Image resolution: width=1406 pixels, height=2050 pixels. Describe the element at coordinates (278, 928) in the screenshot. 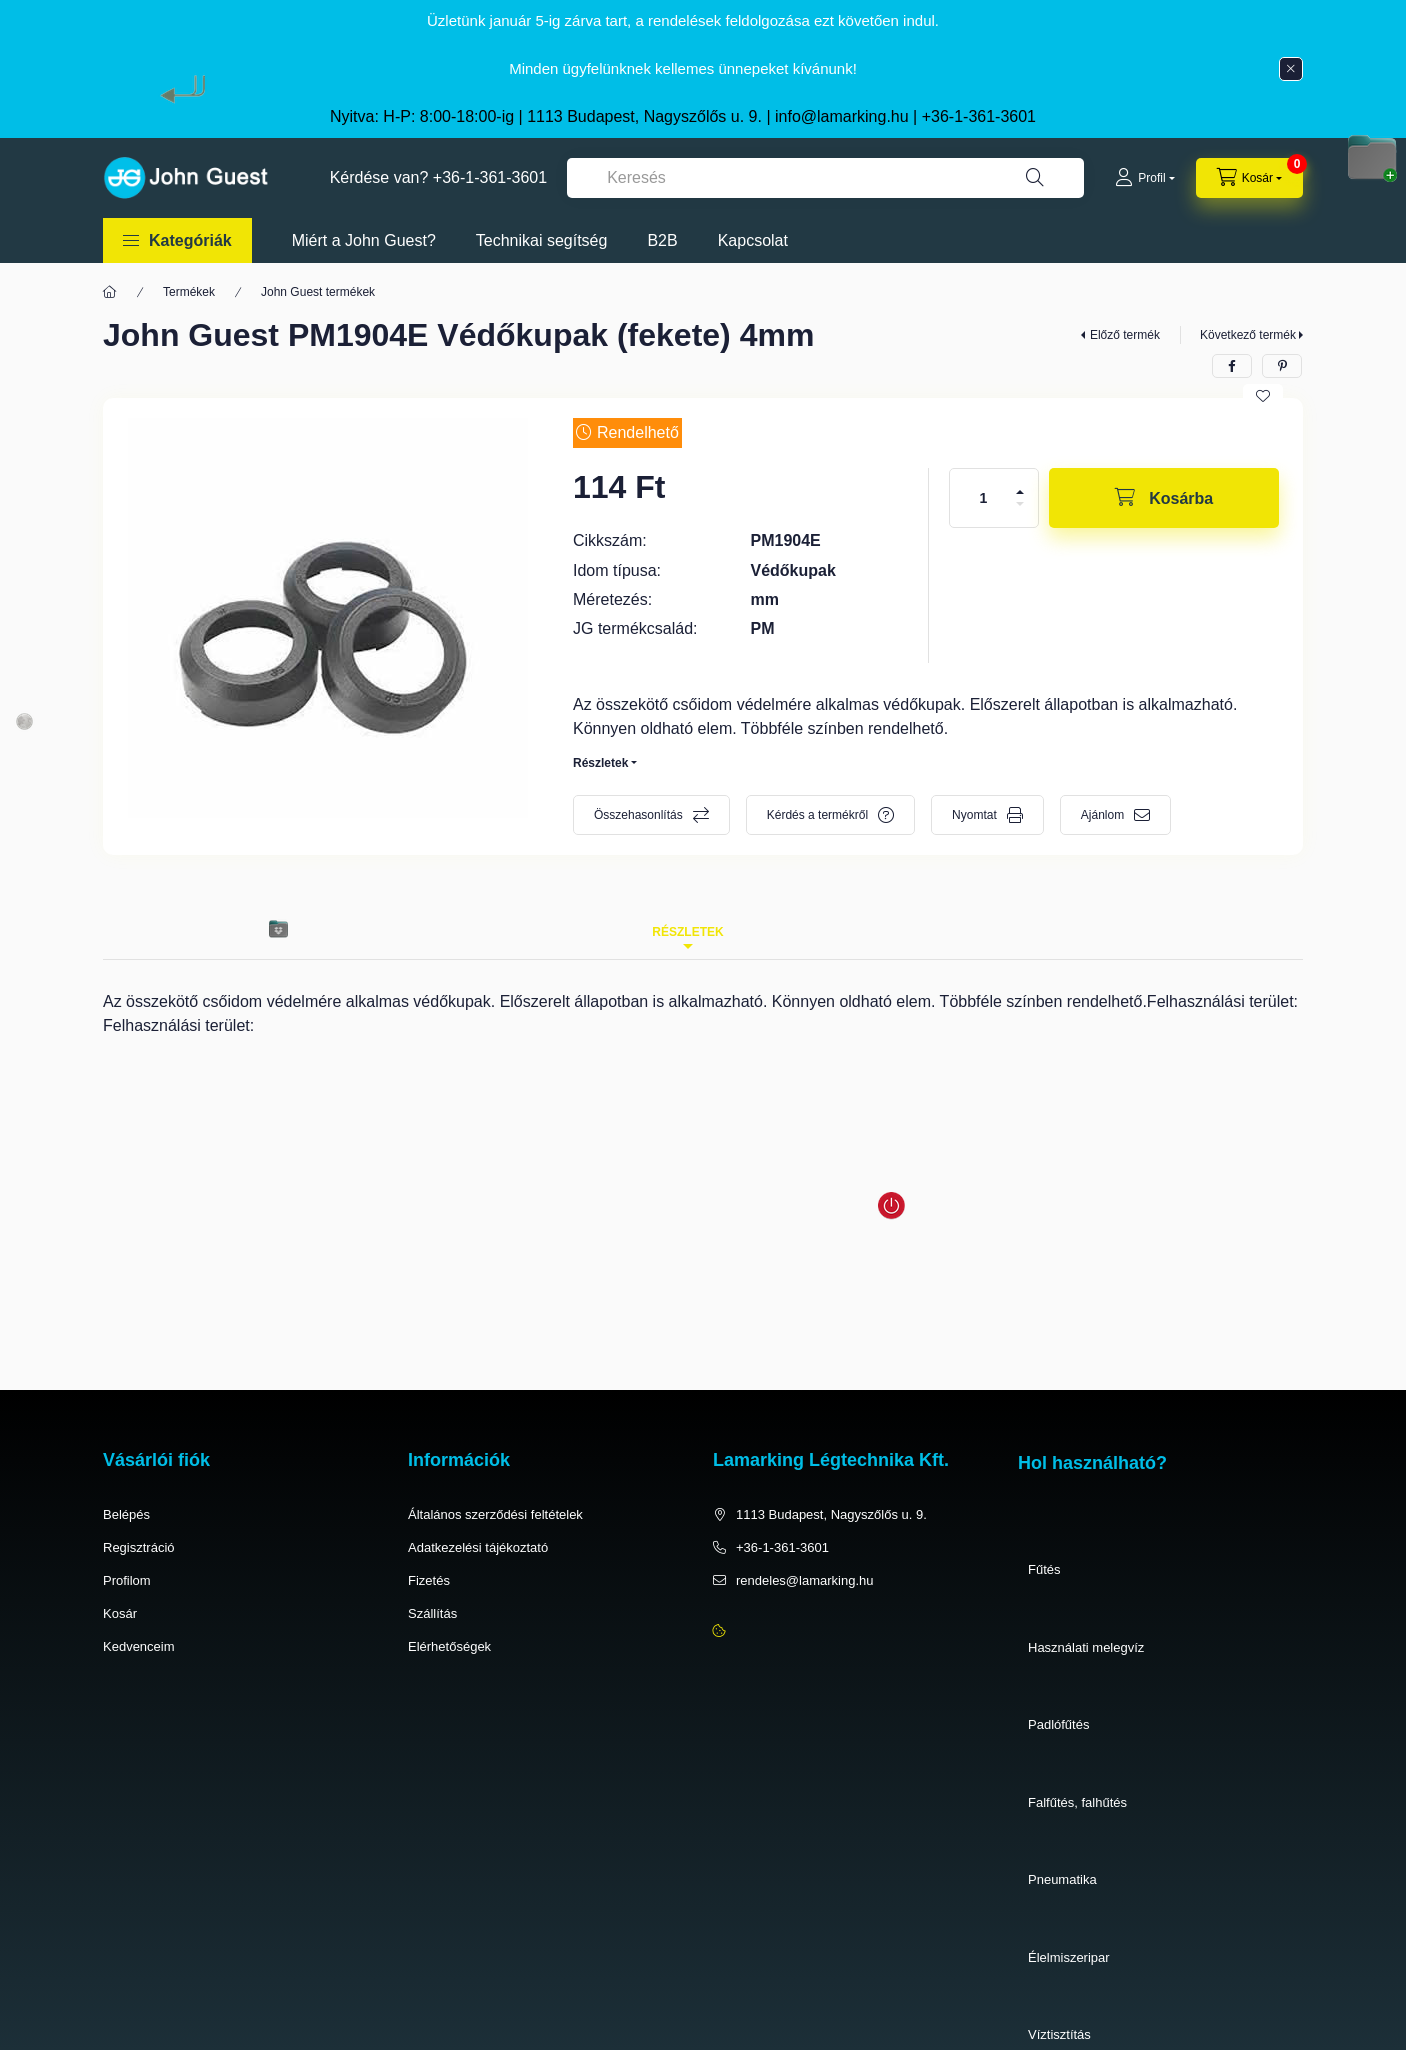

I see `open your dropbox synced folder` at that location.